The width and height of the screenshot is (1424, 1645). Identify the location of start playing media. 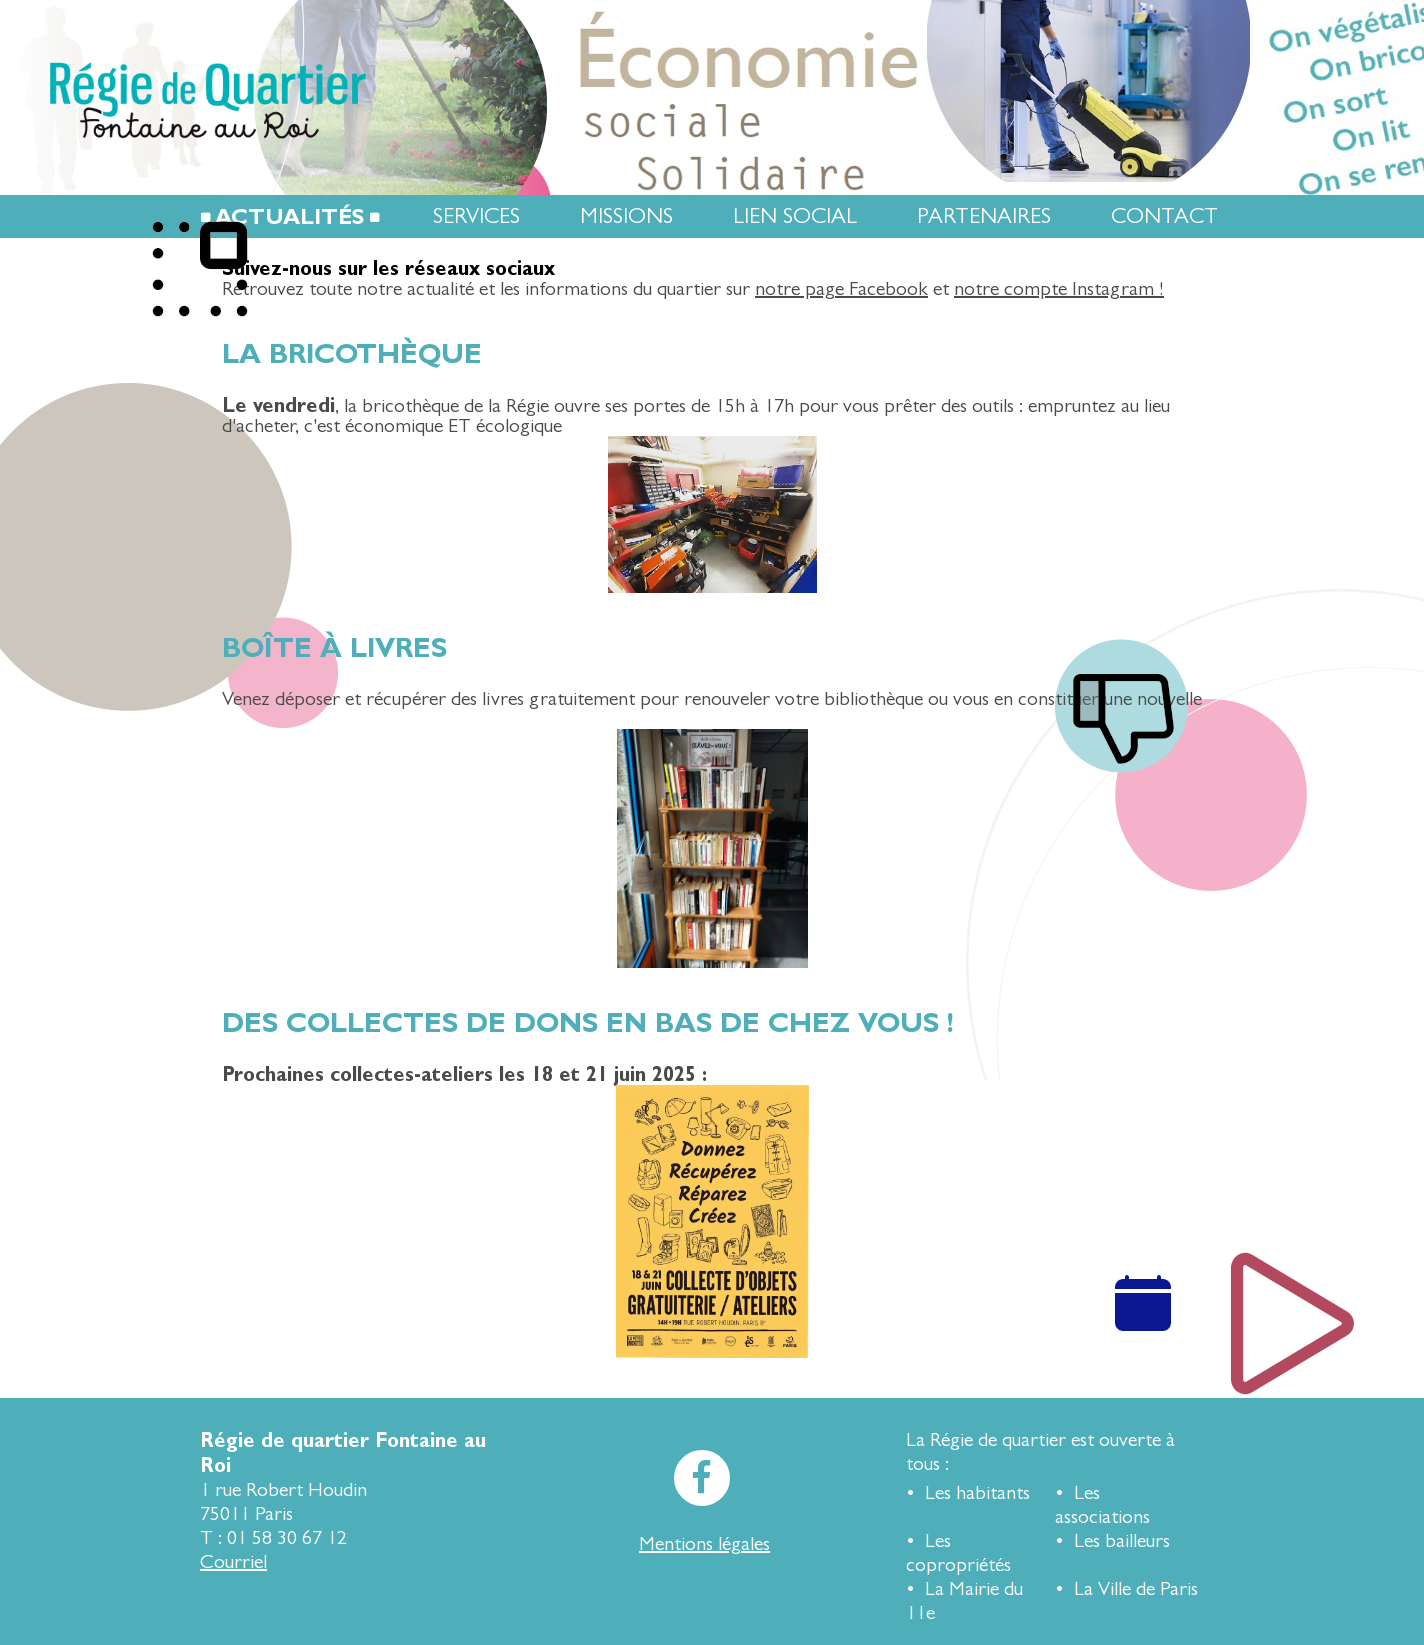
(1292, 1323).